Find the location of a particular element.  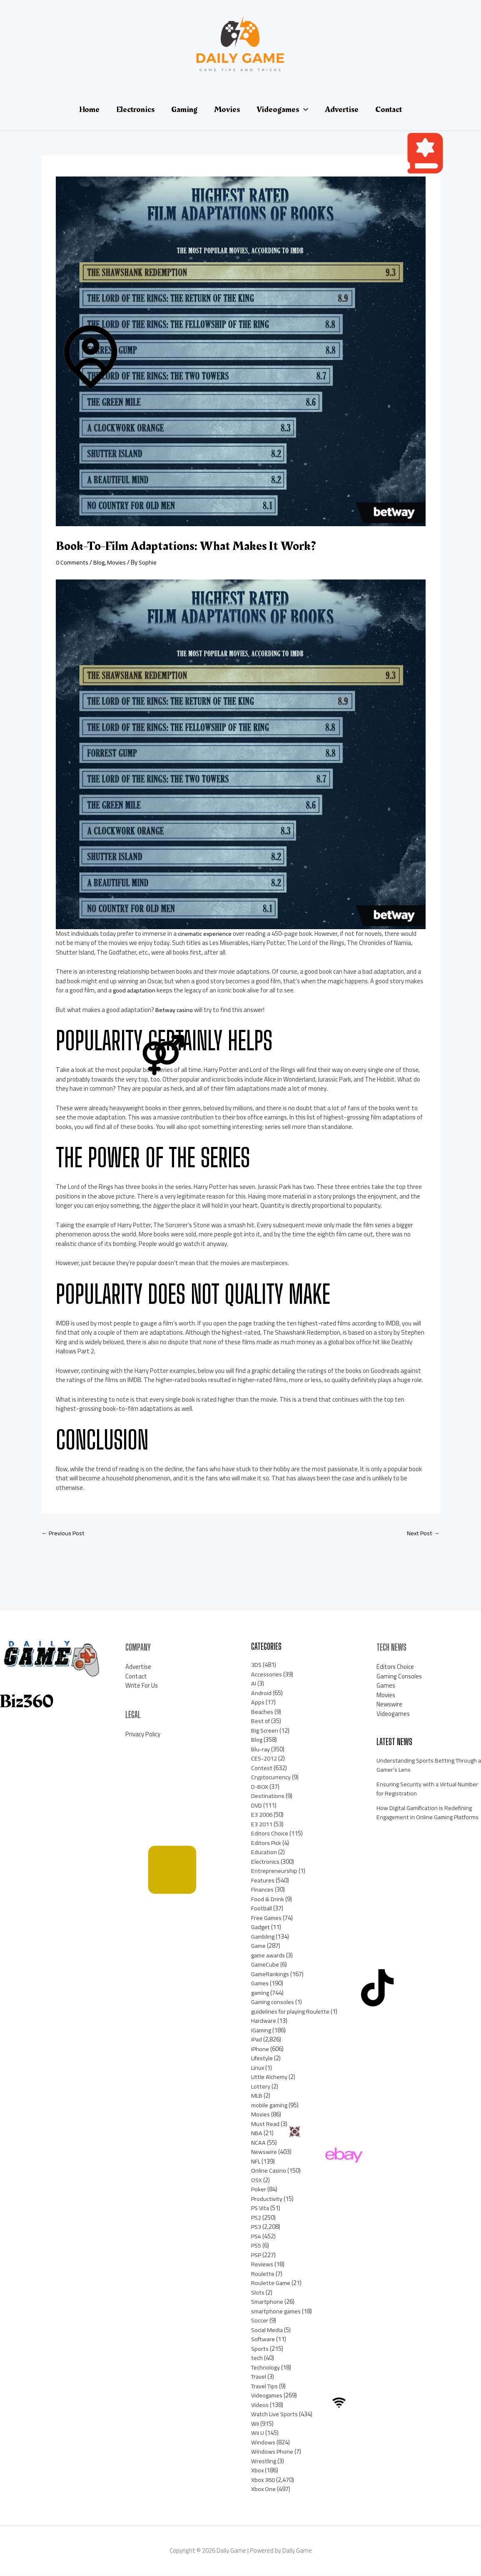

view your current location on the map is located at coordinates (90, 355).